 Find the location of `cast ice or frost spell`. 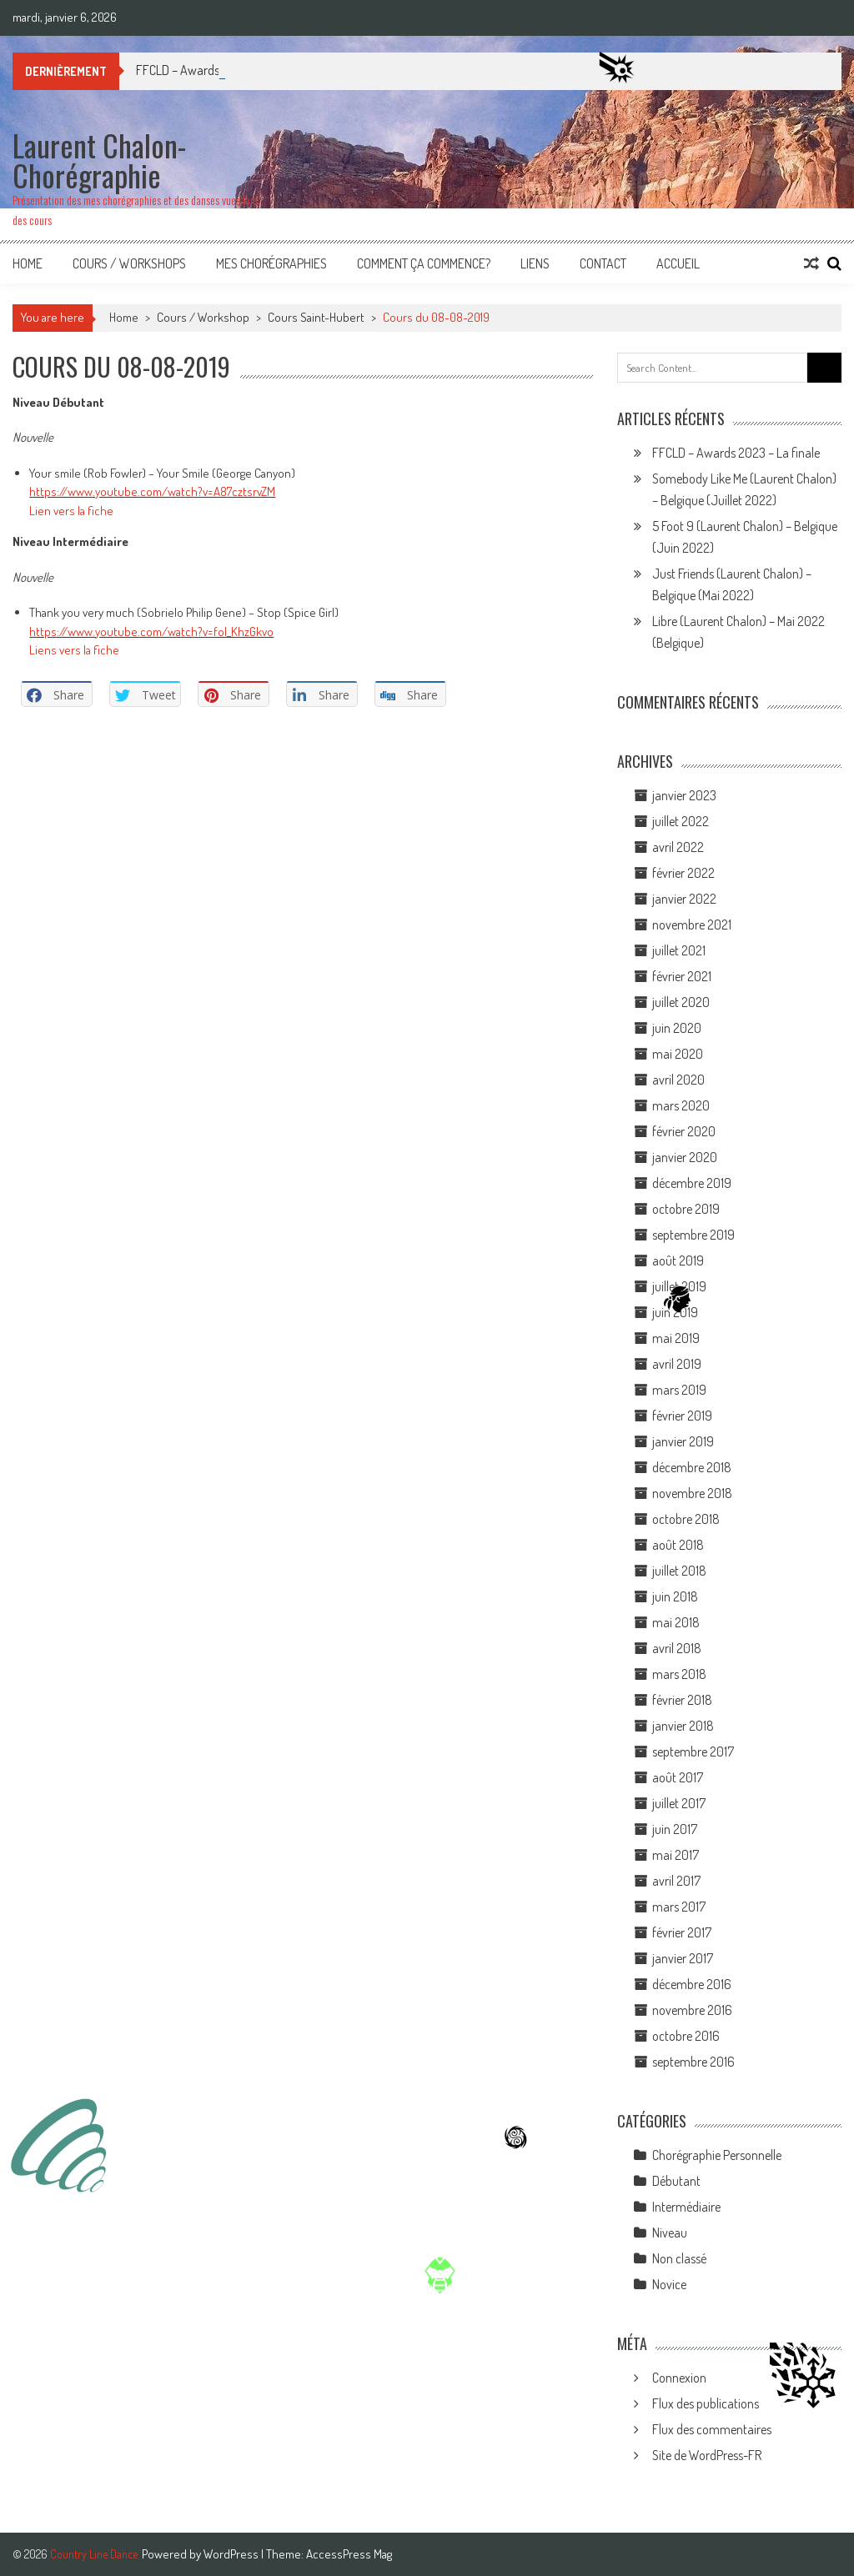

cast ice or frost spell is located at coordinates (802, 2375).